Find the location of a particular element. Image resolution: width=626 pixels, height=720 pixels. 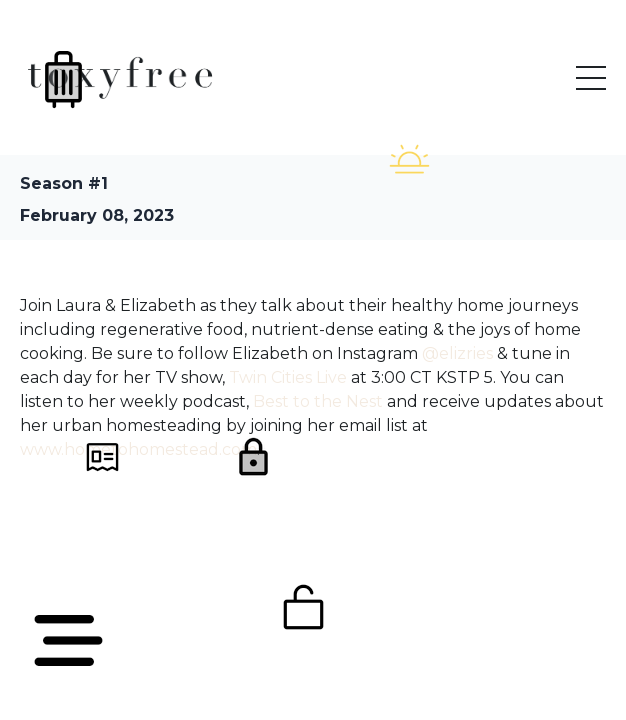

view news or article clippings is located at coordinates (102, 456).